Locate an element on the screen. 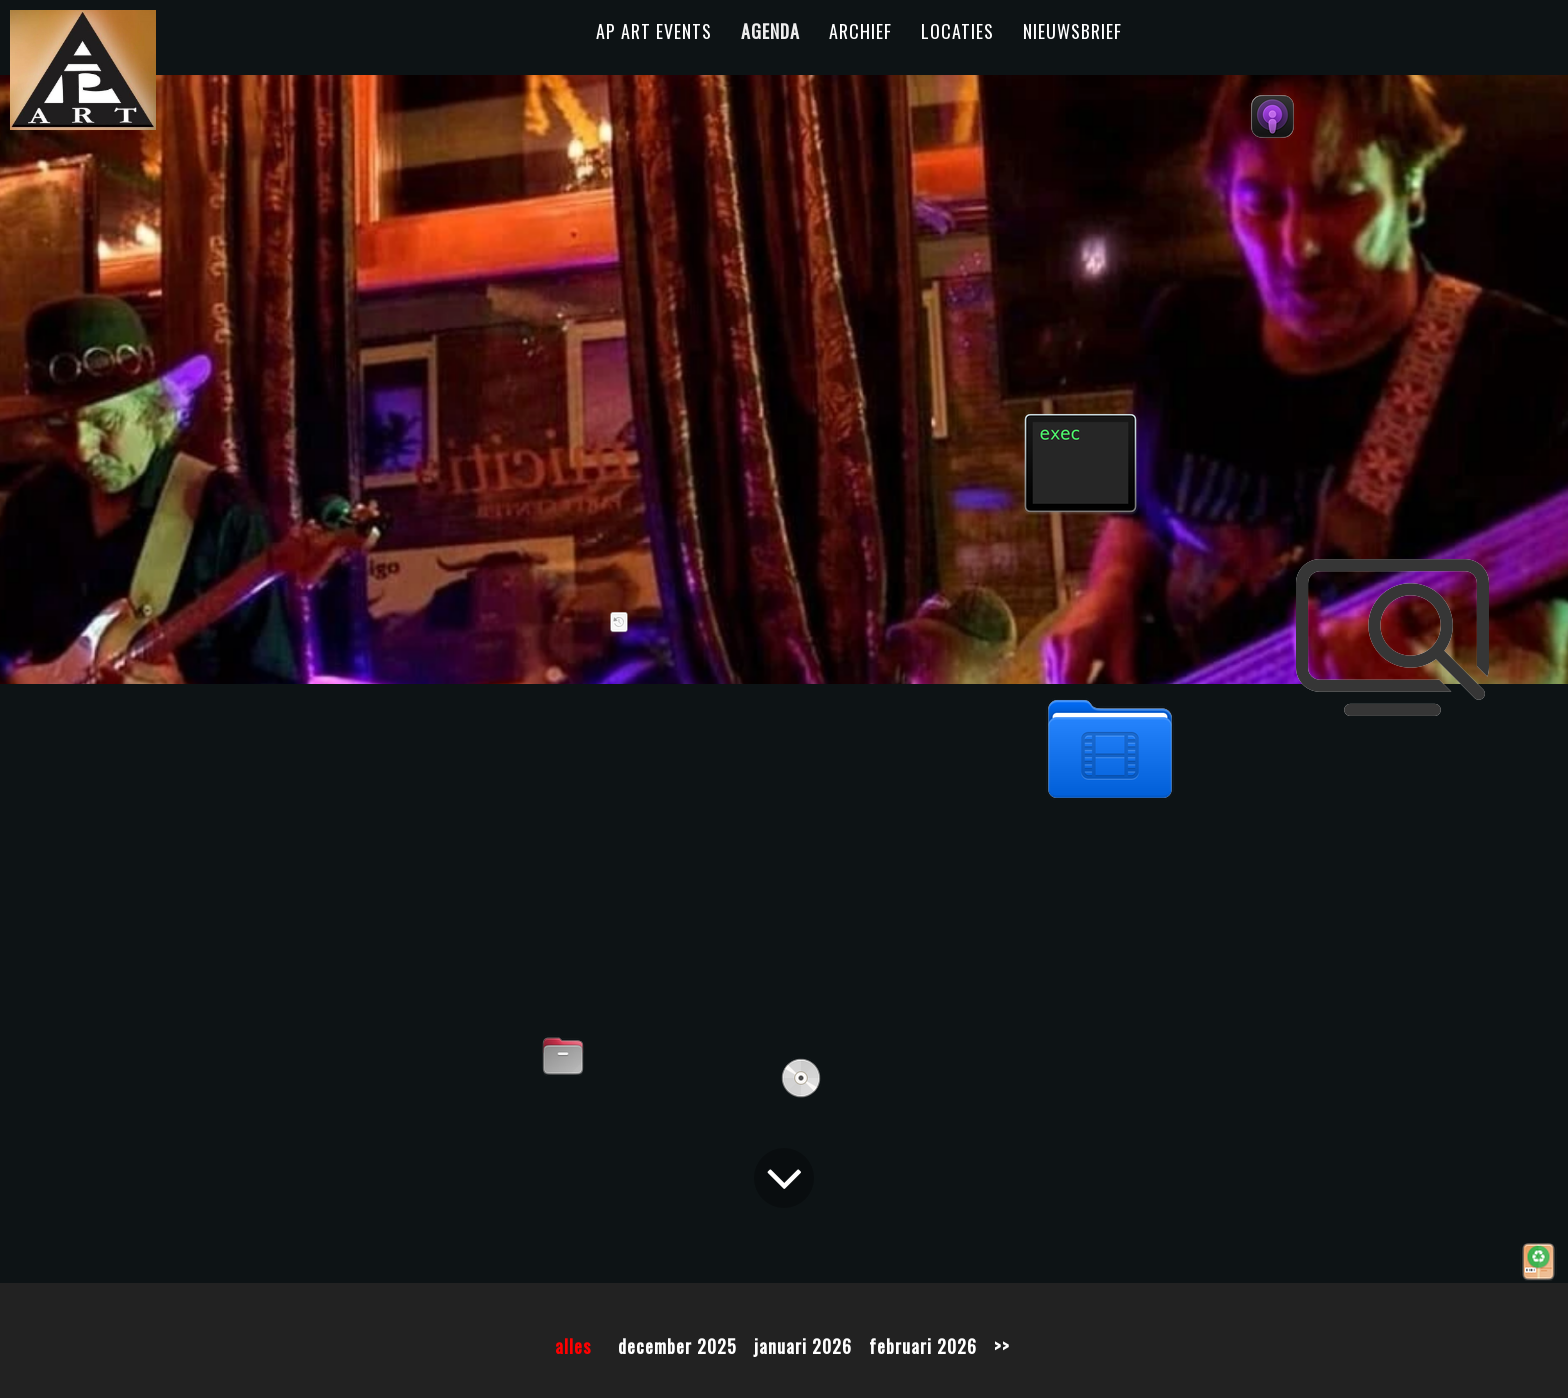 This screenshot has height=1398, width=1568. system is cleaning up unused packages is located at coordinates (1538, 1261).